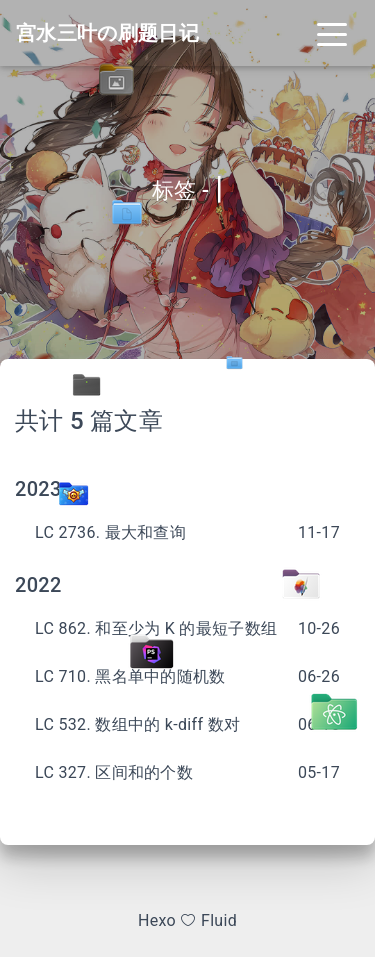 This screenshot has height=957, width=375. Describe the element at coordinates (73, 494) in the screenshot. I see `open brawl stars game files folder` at that location.